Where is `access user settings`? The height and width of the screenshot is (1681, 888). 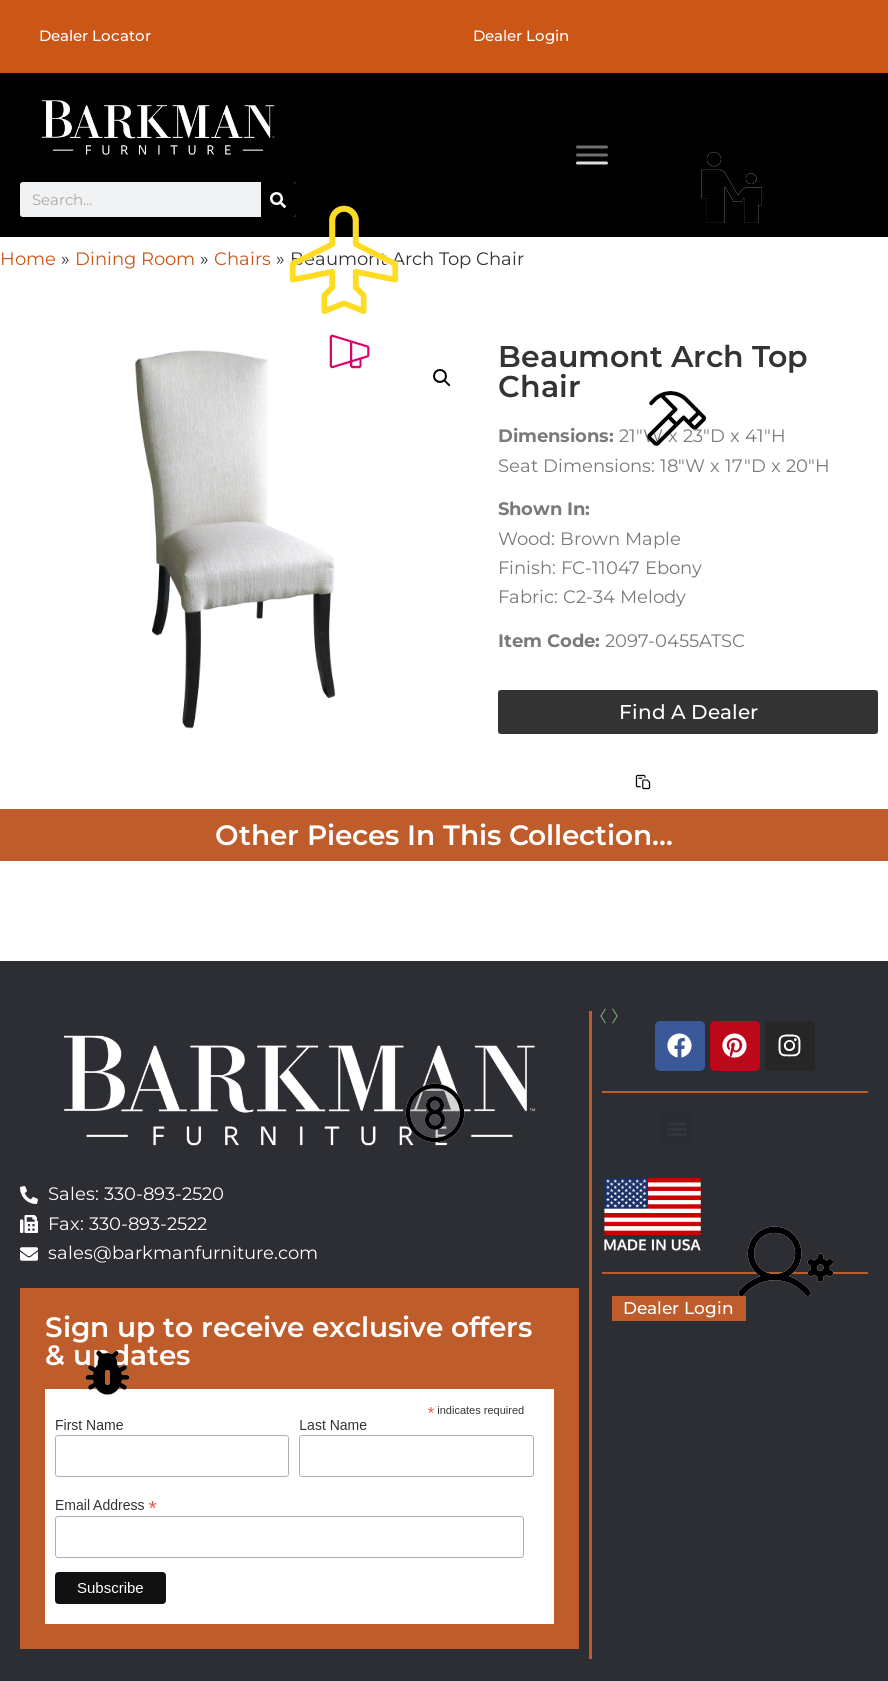
access user settings is located at coordinates (782, 1264).